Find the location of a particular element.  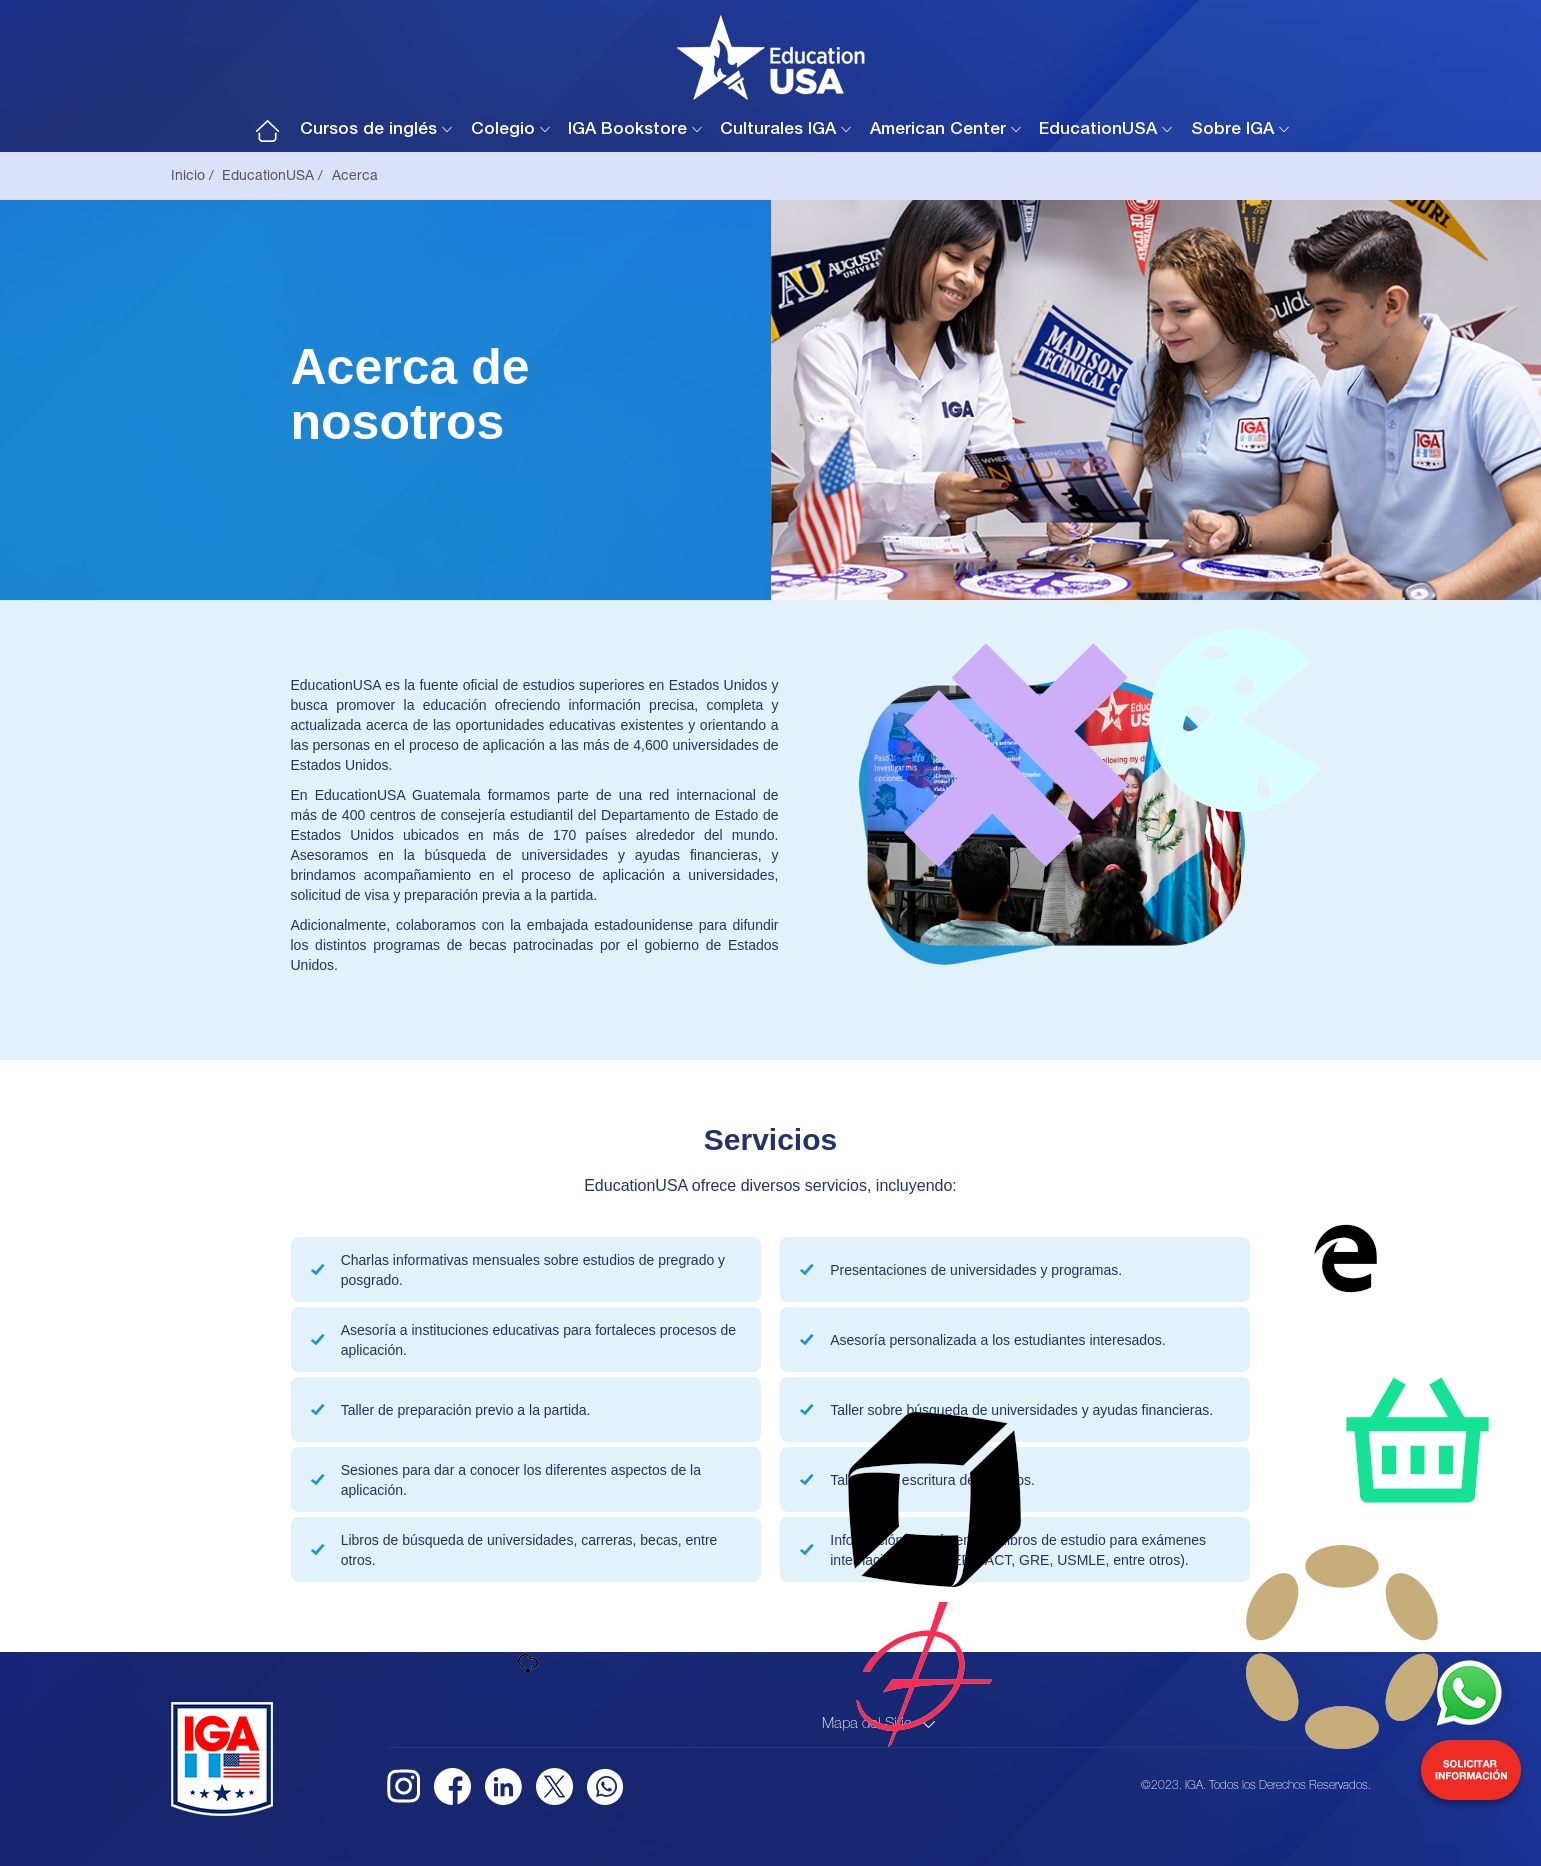

dynatrace application or service integration is located at coordinates (934, 1499).